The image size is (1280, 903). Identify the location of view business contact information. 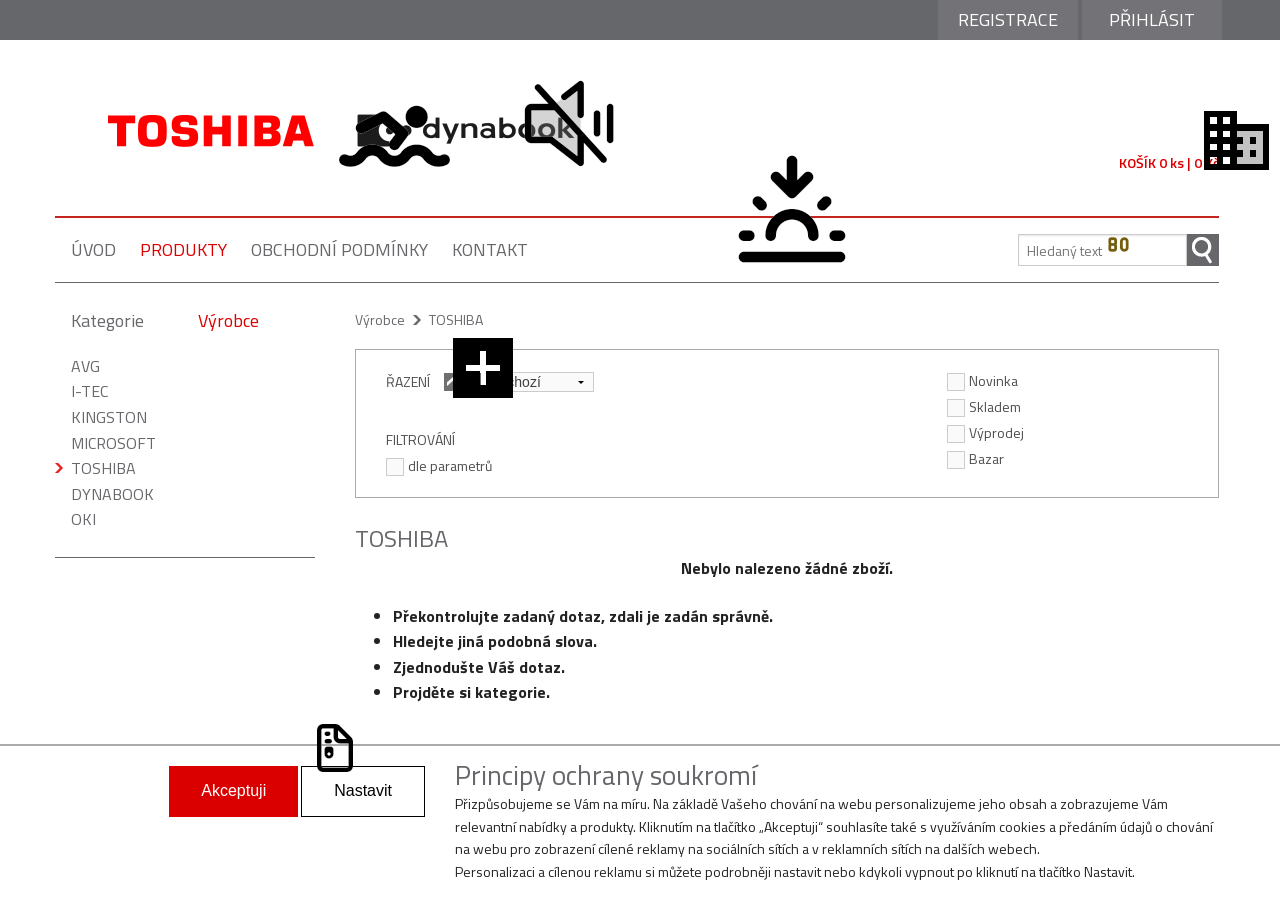
(1236, 140).